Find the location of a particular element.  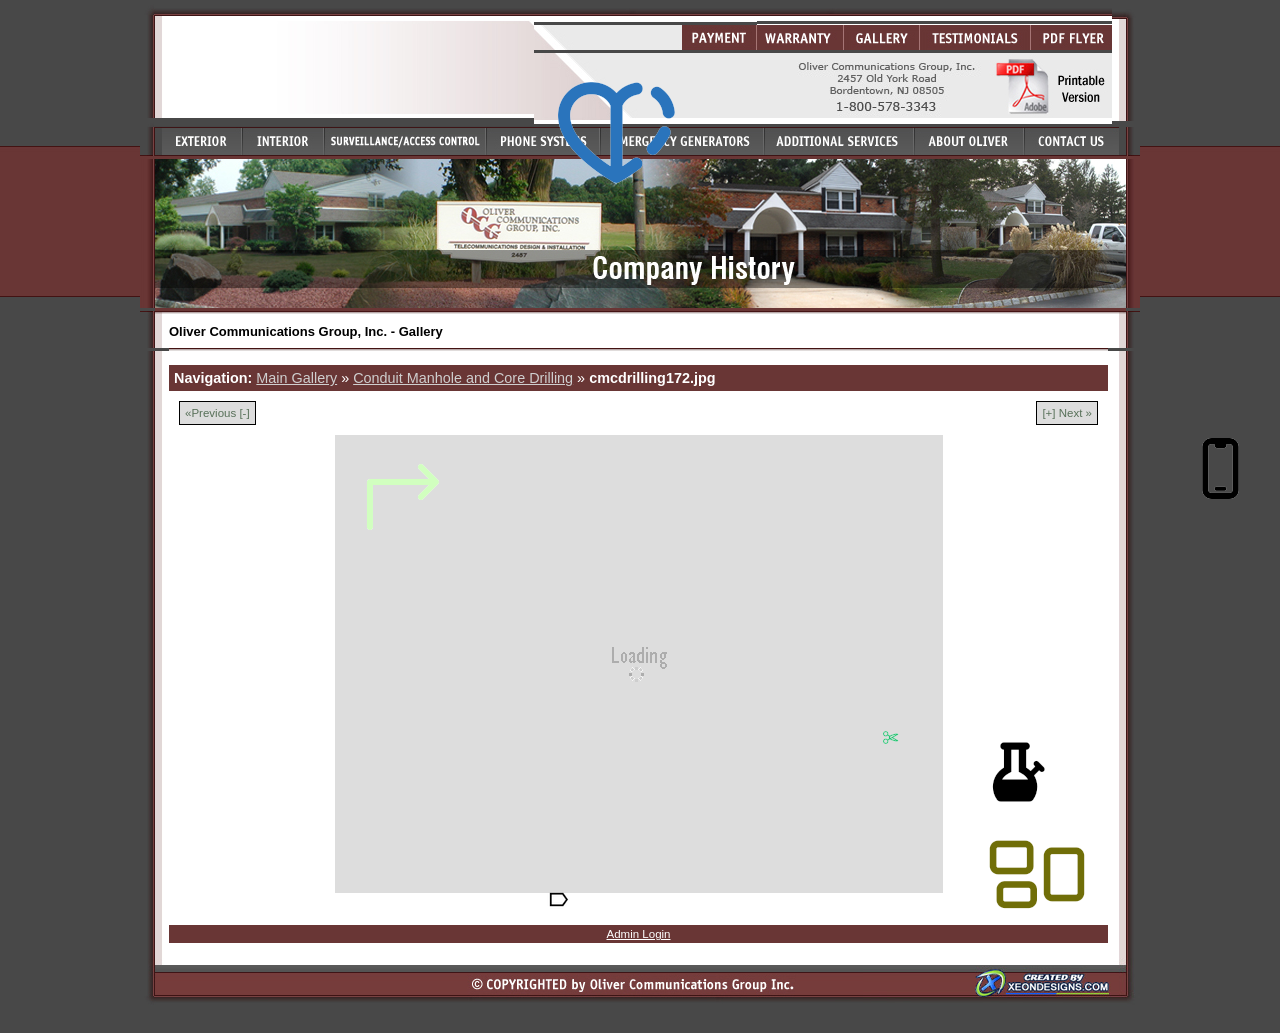

add a label or tag to an item is located at coordinates (558, 899).